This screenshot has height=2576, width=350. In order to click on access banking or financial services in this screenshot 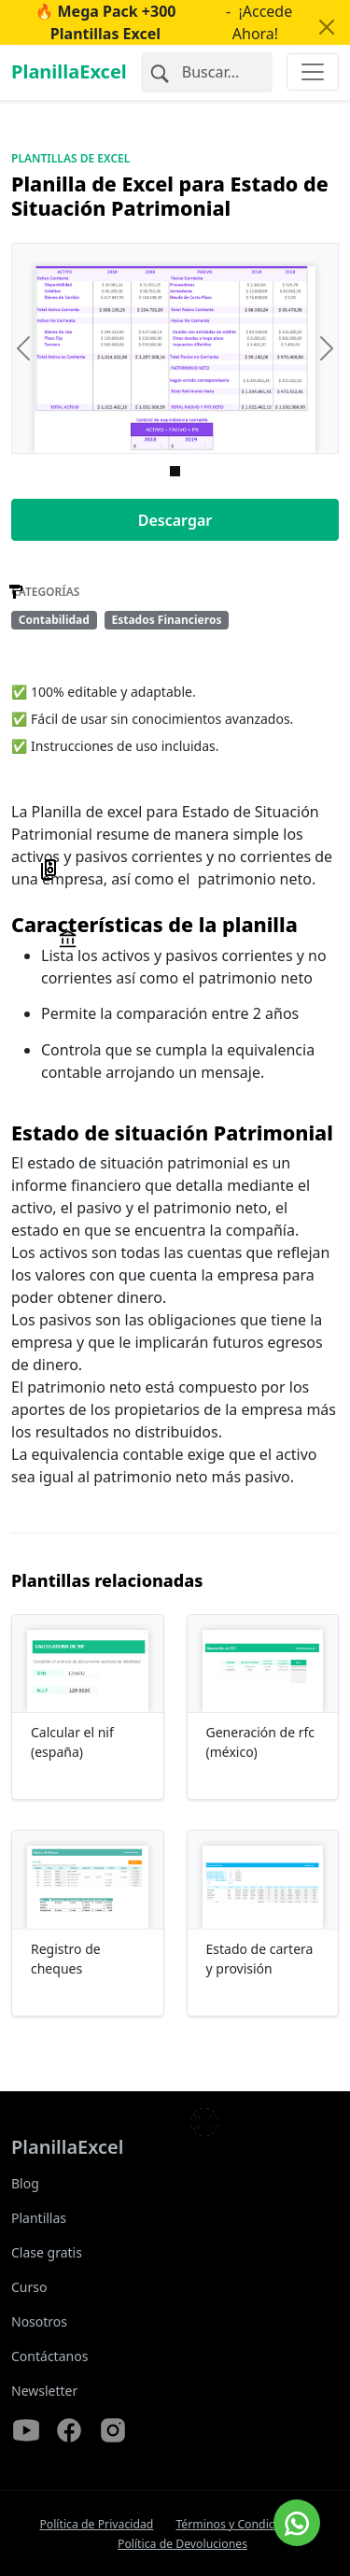, I will do `click(68, 940)`.